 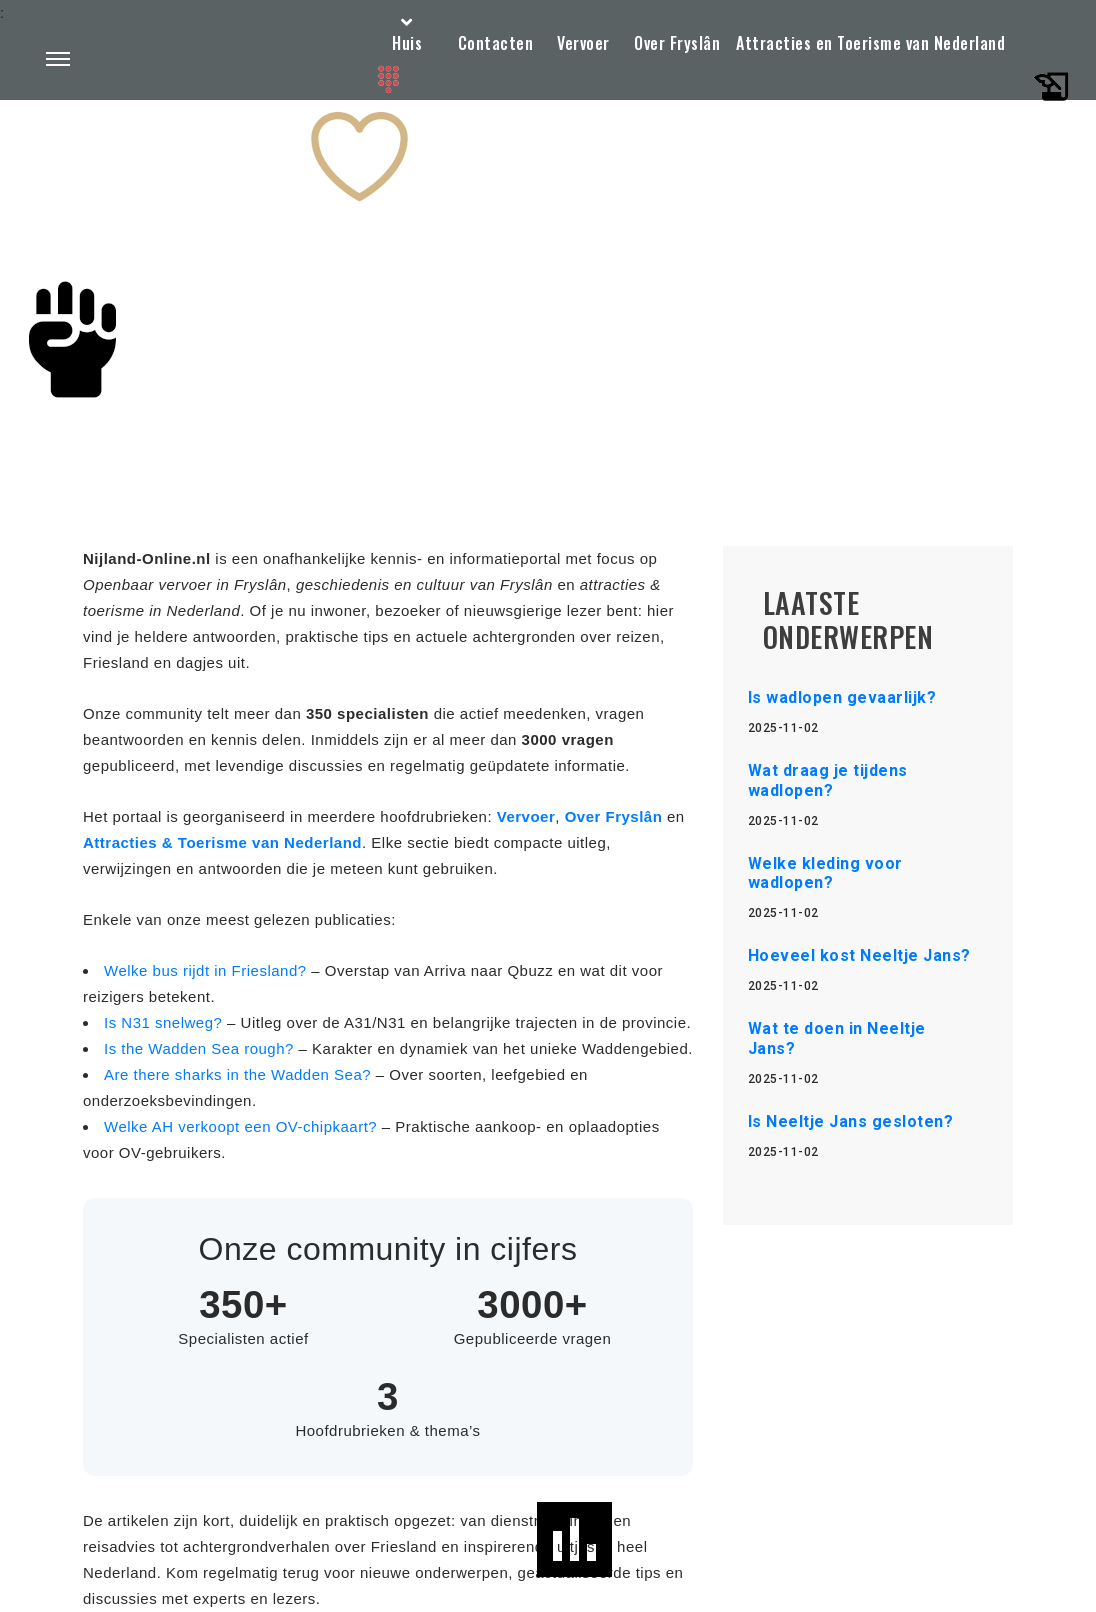 What do you see at coordinates (1052, 86) in the screenshot?
I see `view document history or revisions` at bounding box center [1052, 86].